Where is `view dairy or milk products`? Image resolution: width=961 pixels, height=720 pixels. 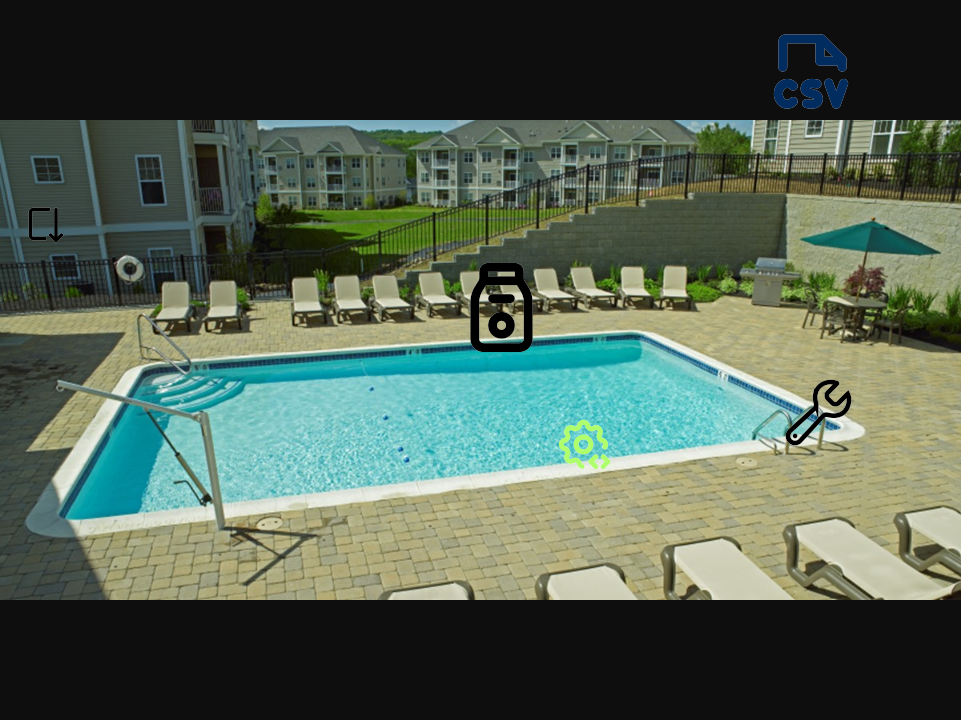 view dairy or milk products is located at coordinates (501, 307).